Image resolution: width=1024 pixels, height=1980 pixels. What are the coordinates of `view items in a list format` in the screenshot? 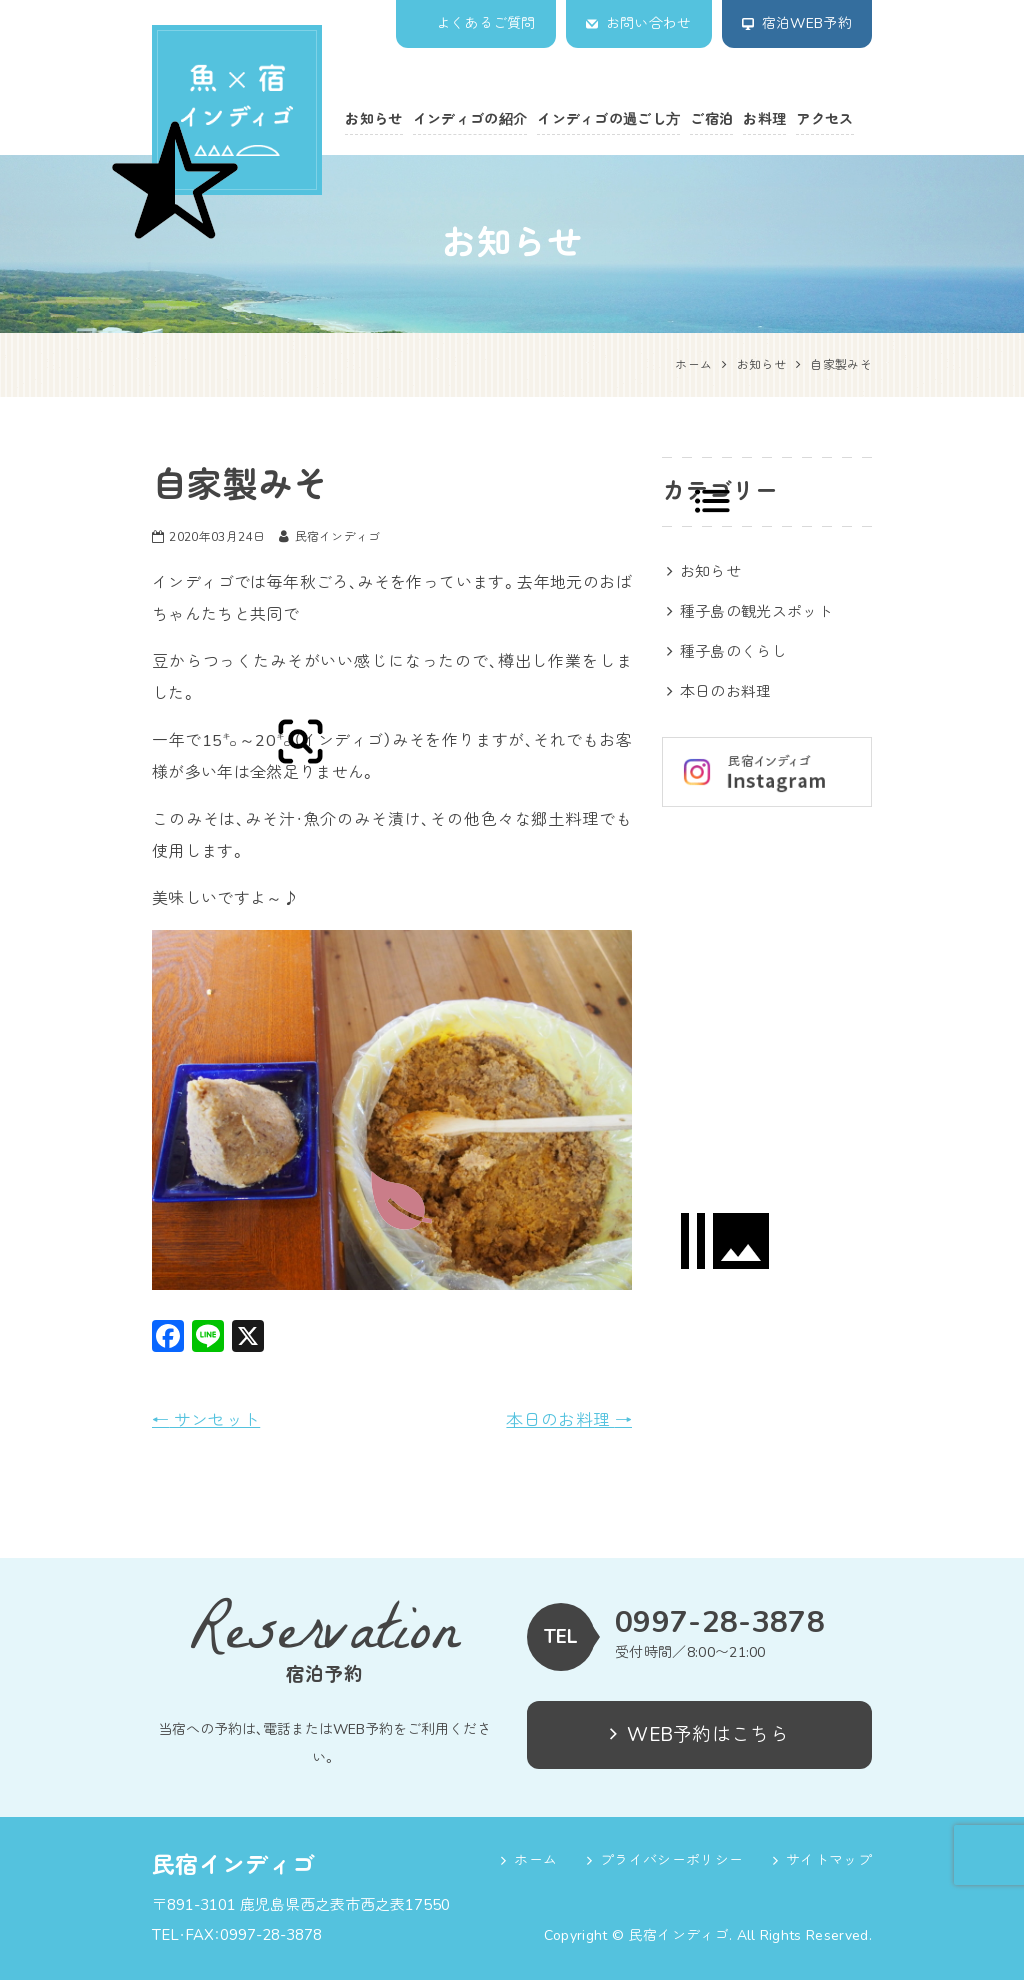 It's located at (712, 501).